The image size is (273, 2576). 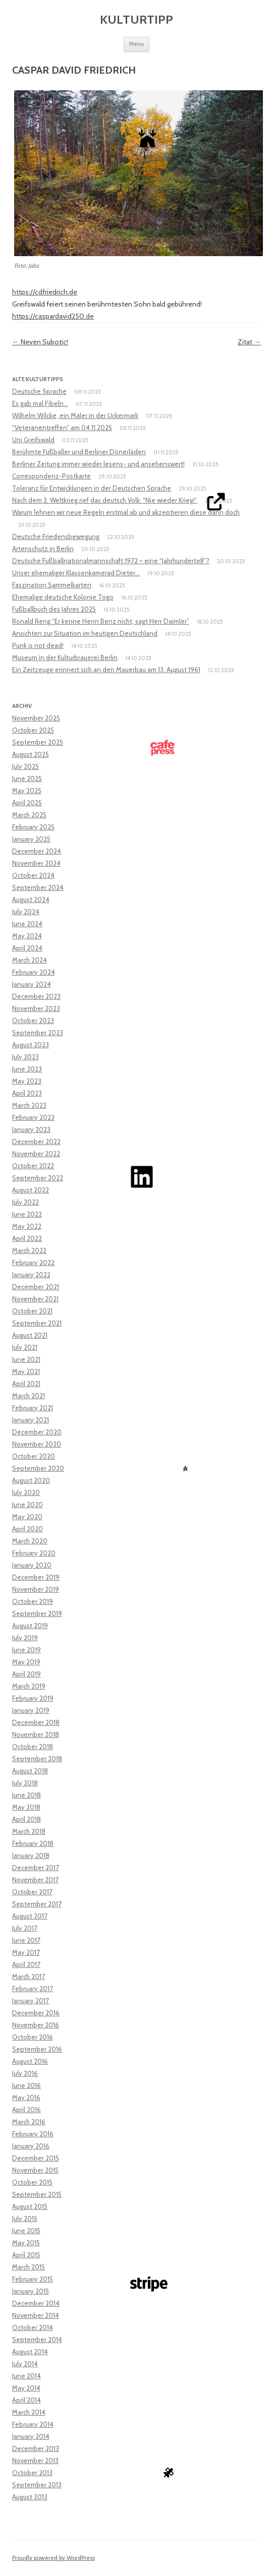 What do you see at coordinates (142, 1177) in the screenshot?
I see `open LinkedIn app or website` at bounding box center [142, 1177].